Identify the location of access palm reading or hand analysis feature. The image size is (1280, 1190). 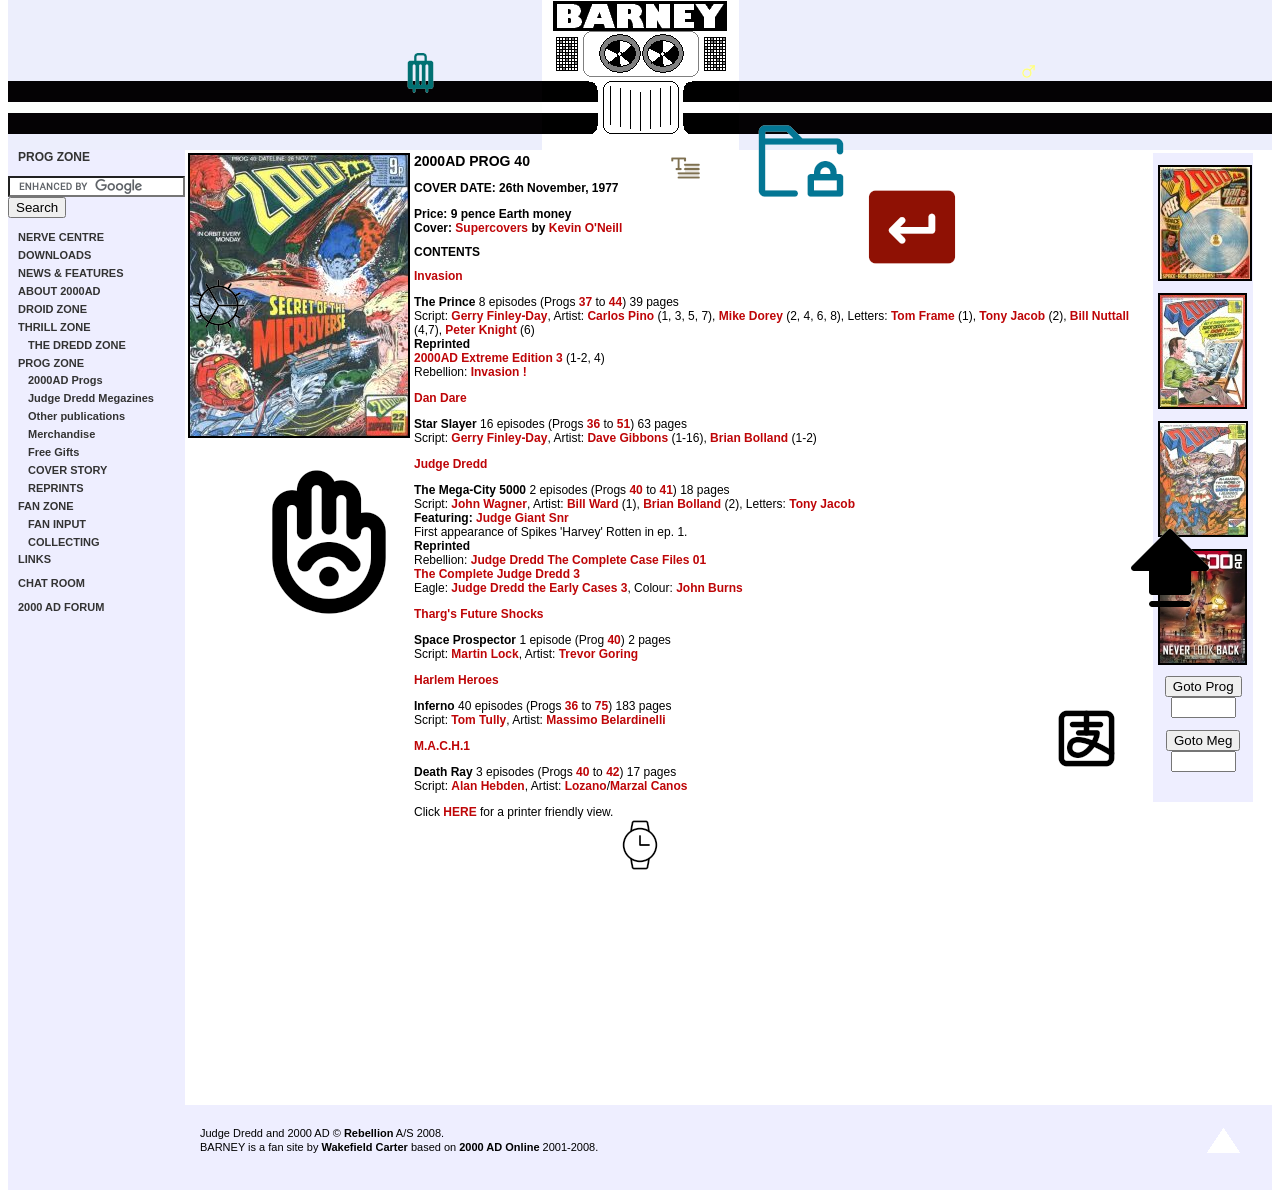
(329, 542).